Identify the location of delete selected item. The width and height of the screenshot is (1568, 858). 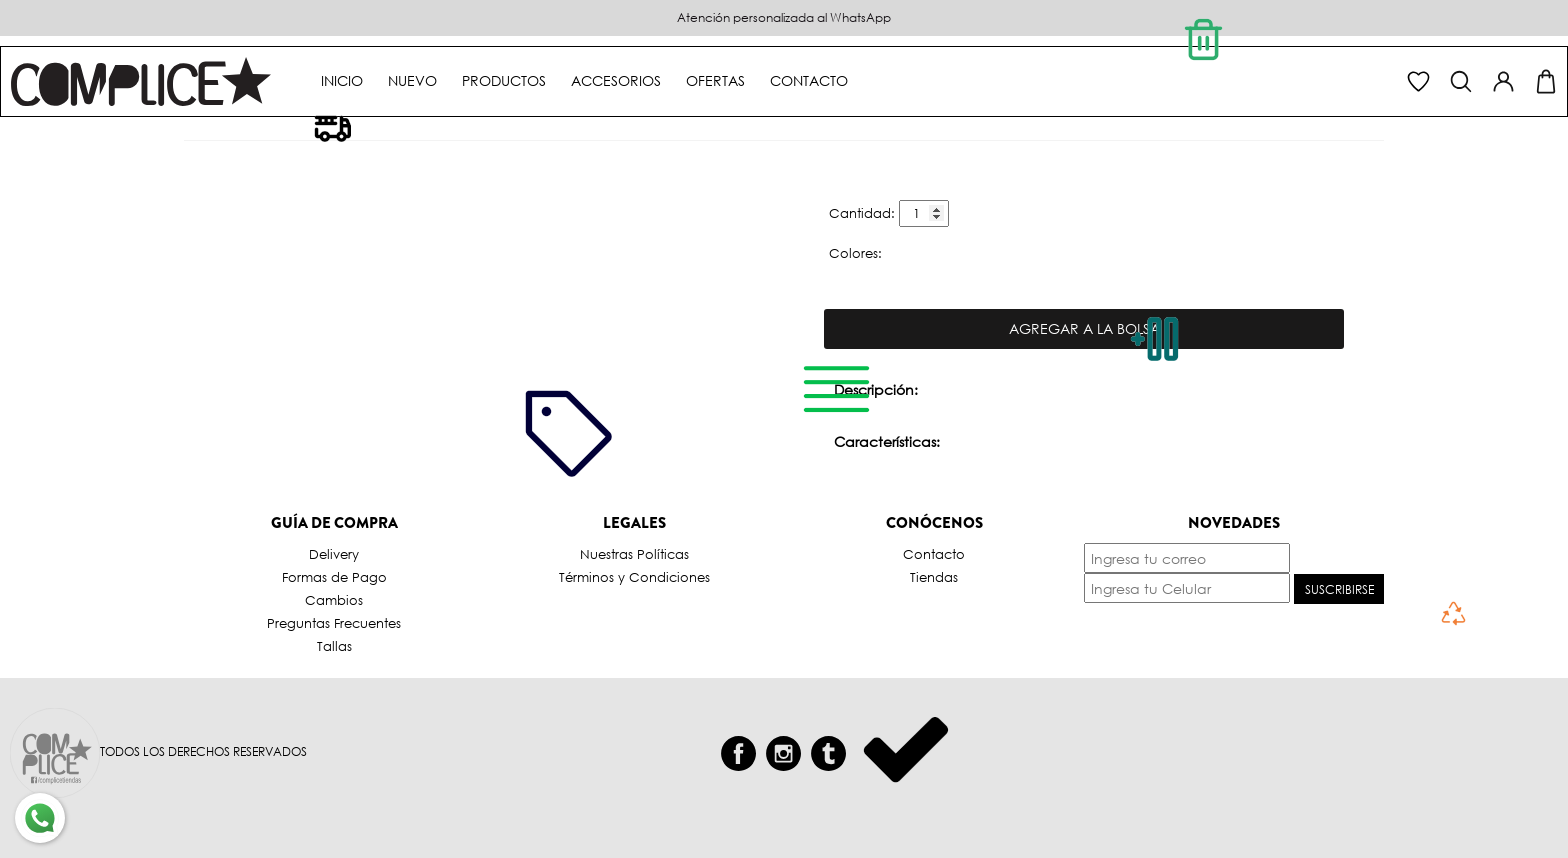
(1203, 39).